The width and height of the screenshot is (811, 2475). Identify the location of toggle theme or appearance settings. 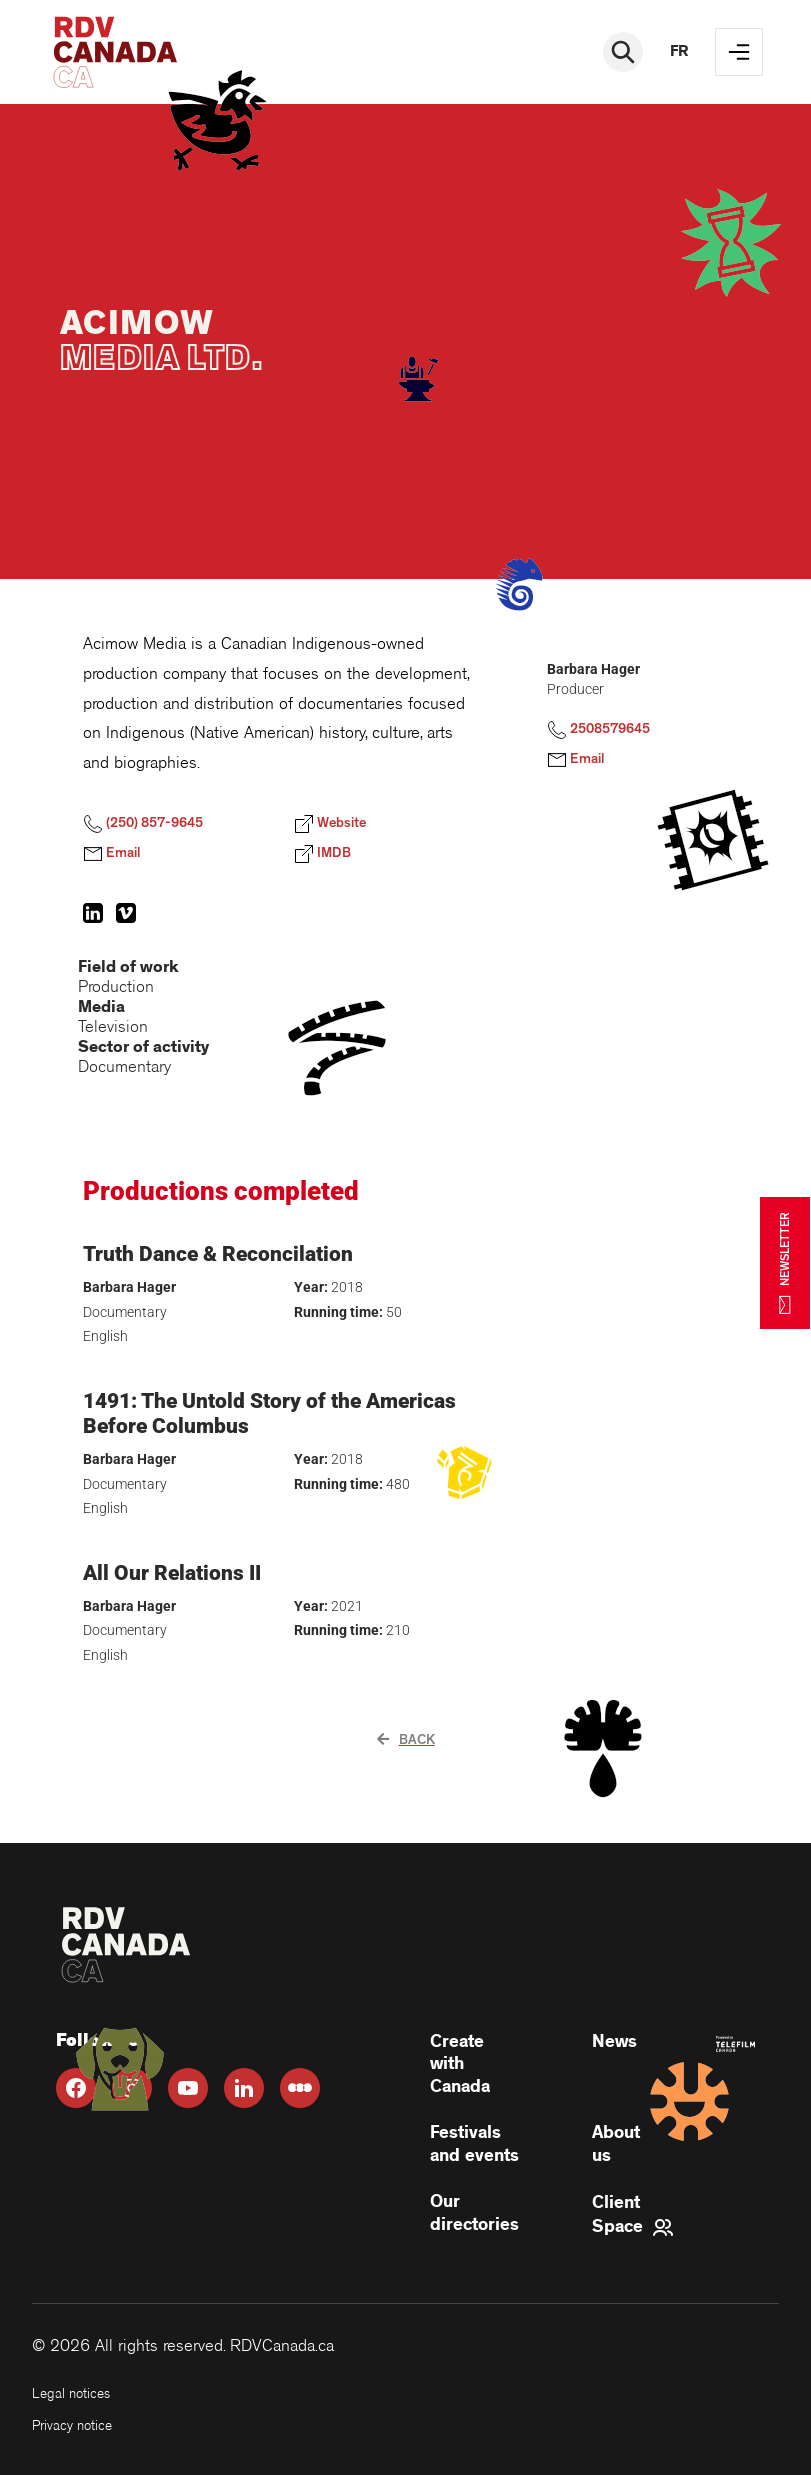
(519, 584).